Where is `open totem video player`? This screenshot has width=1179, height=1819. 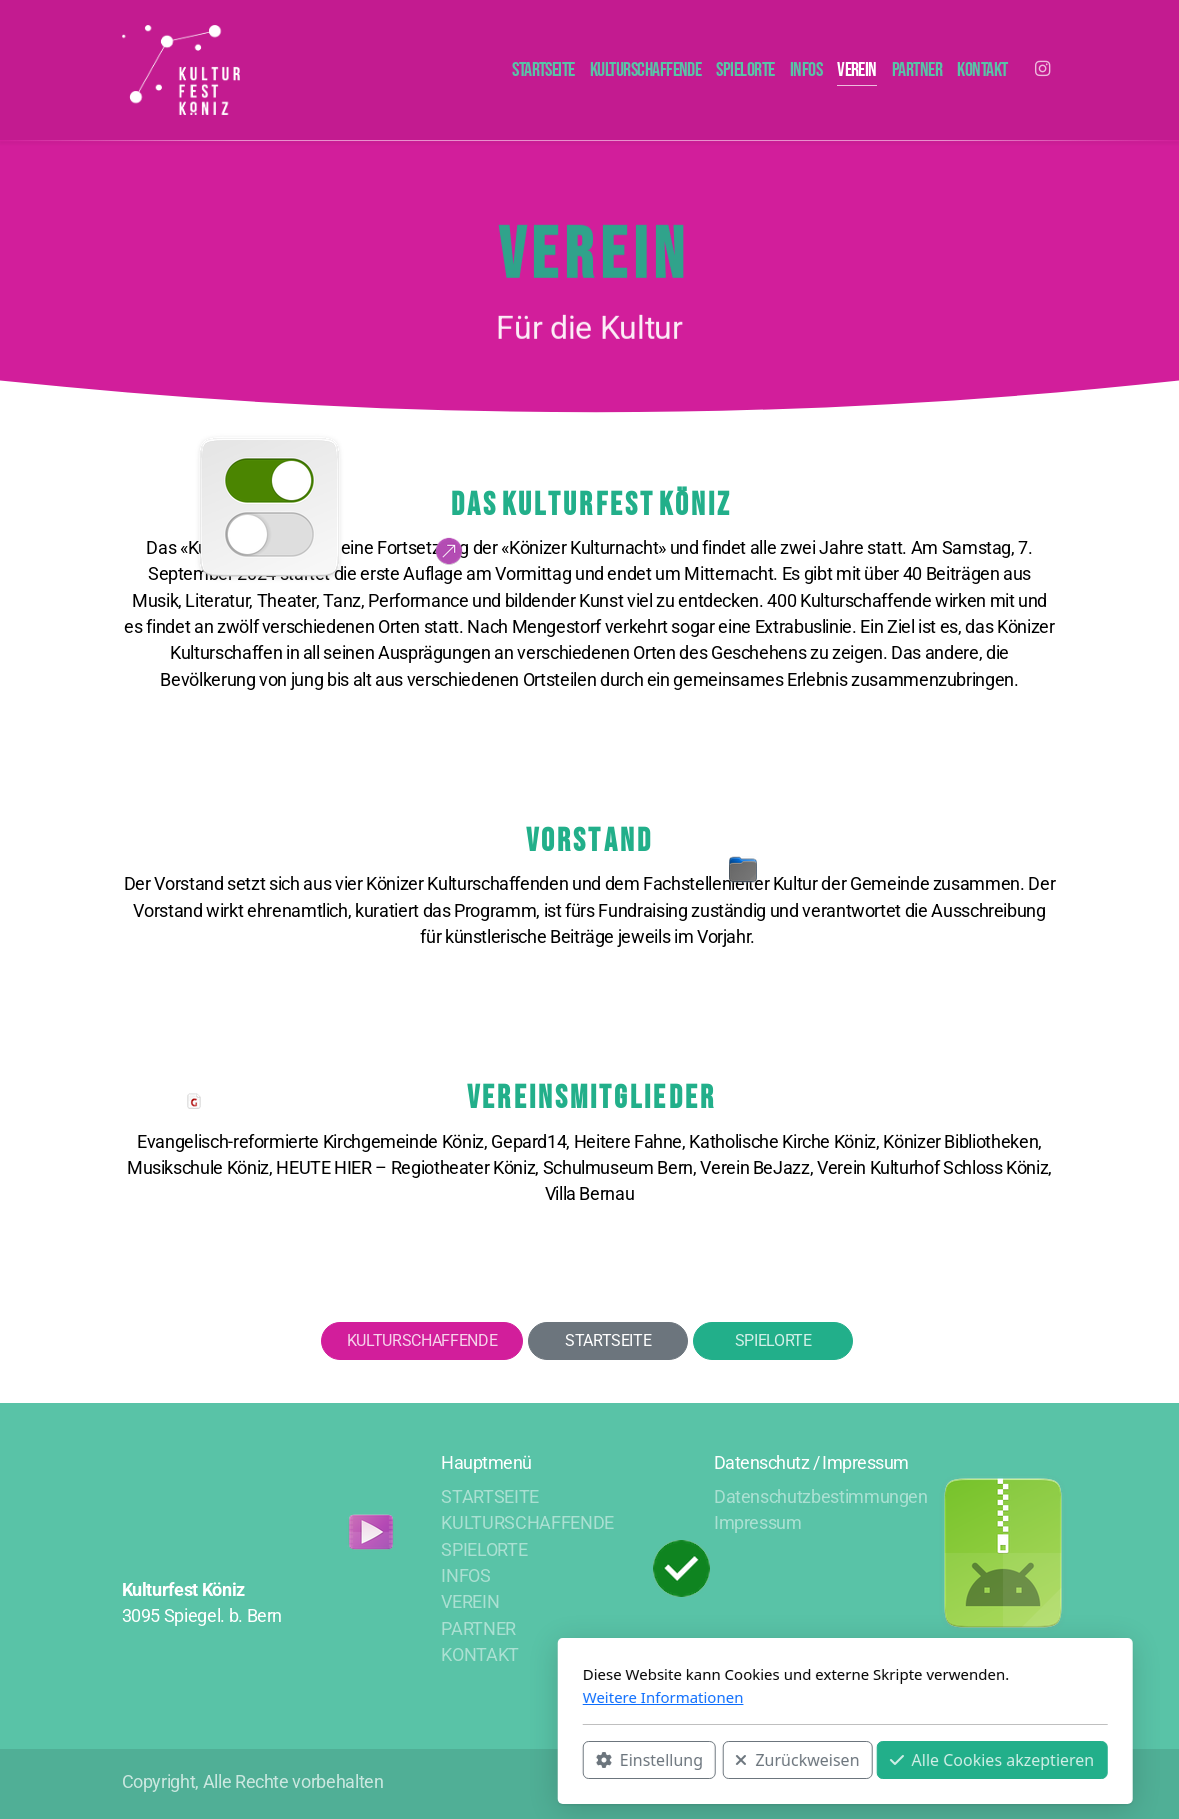 open totem video player is located at coordinates (371, 1532).